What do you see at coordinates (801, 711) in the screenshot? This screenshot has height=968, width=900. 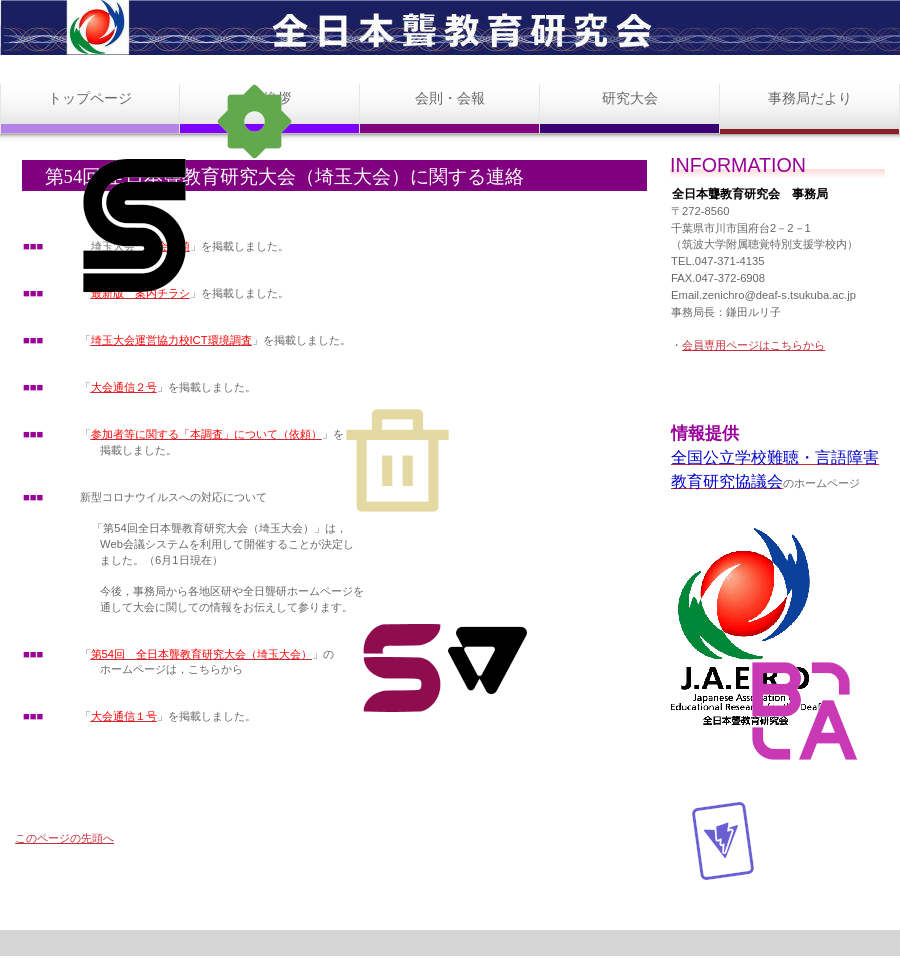 I see `switch between languages or translation mode` at bounding box center [801, 711].